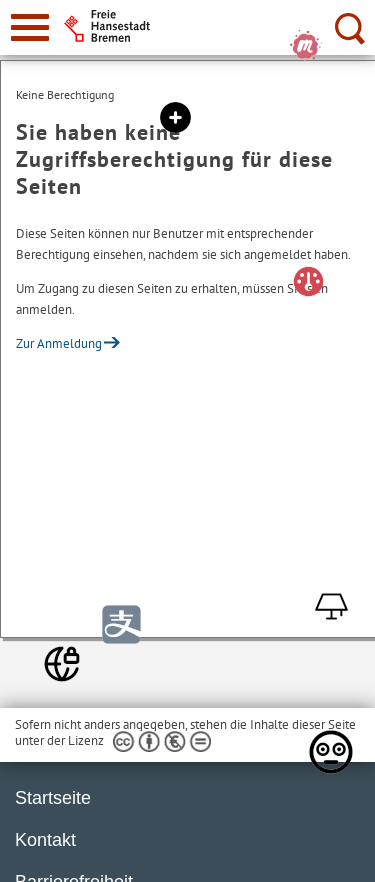  I want to click on react with embarrassment or surprise, so click(331, 752).